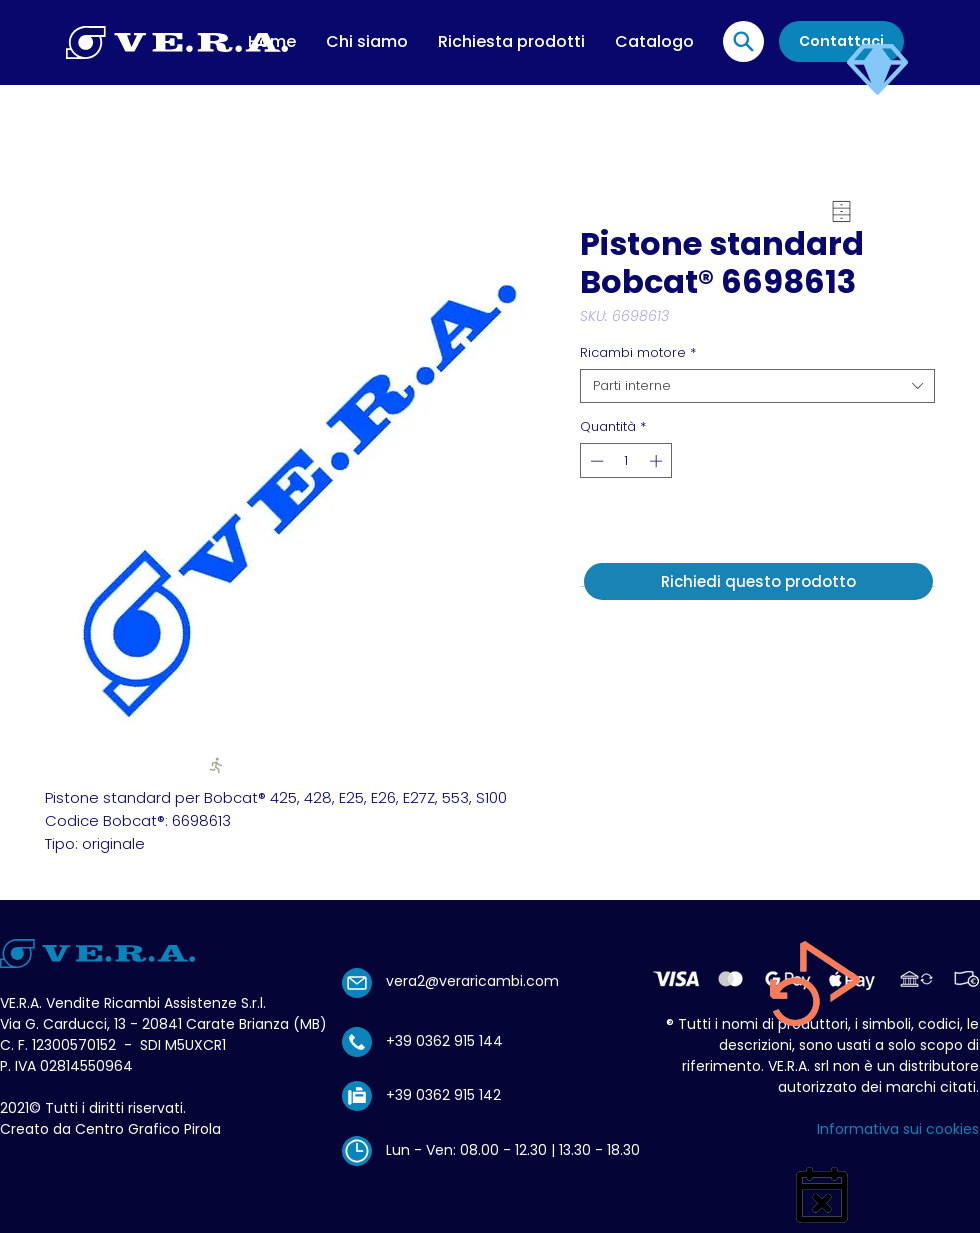 The image size is (980, 1233). What do you see at coordinates (877, 68) in the screenshot?
I see `open Sketch design application` at bounding box center [877, 68].